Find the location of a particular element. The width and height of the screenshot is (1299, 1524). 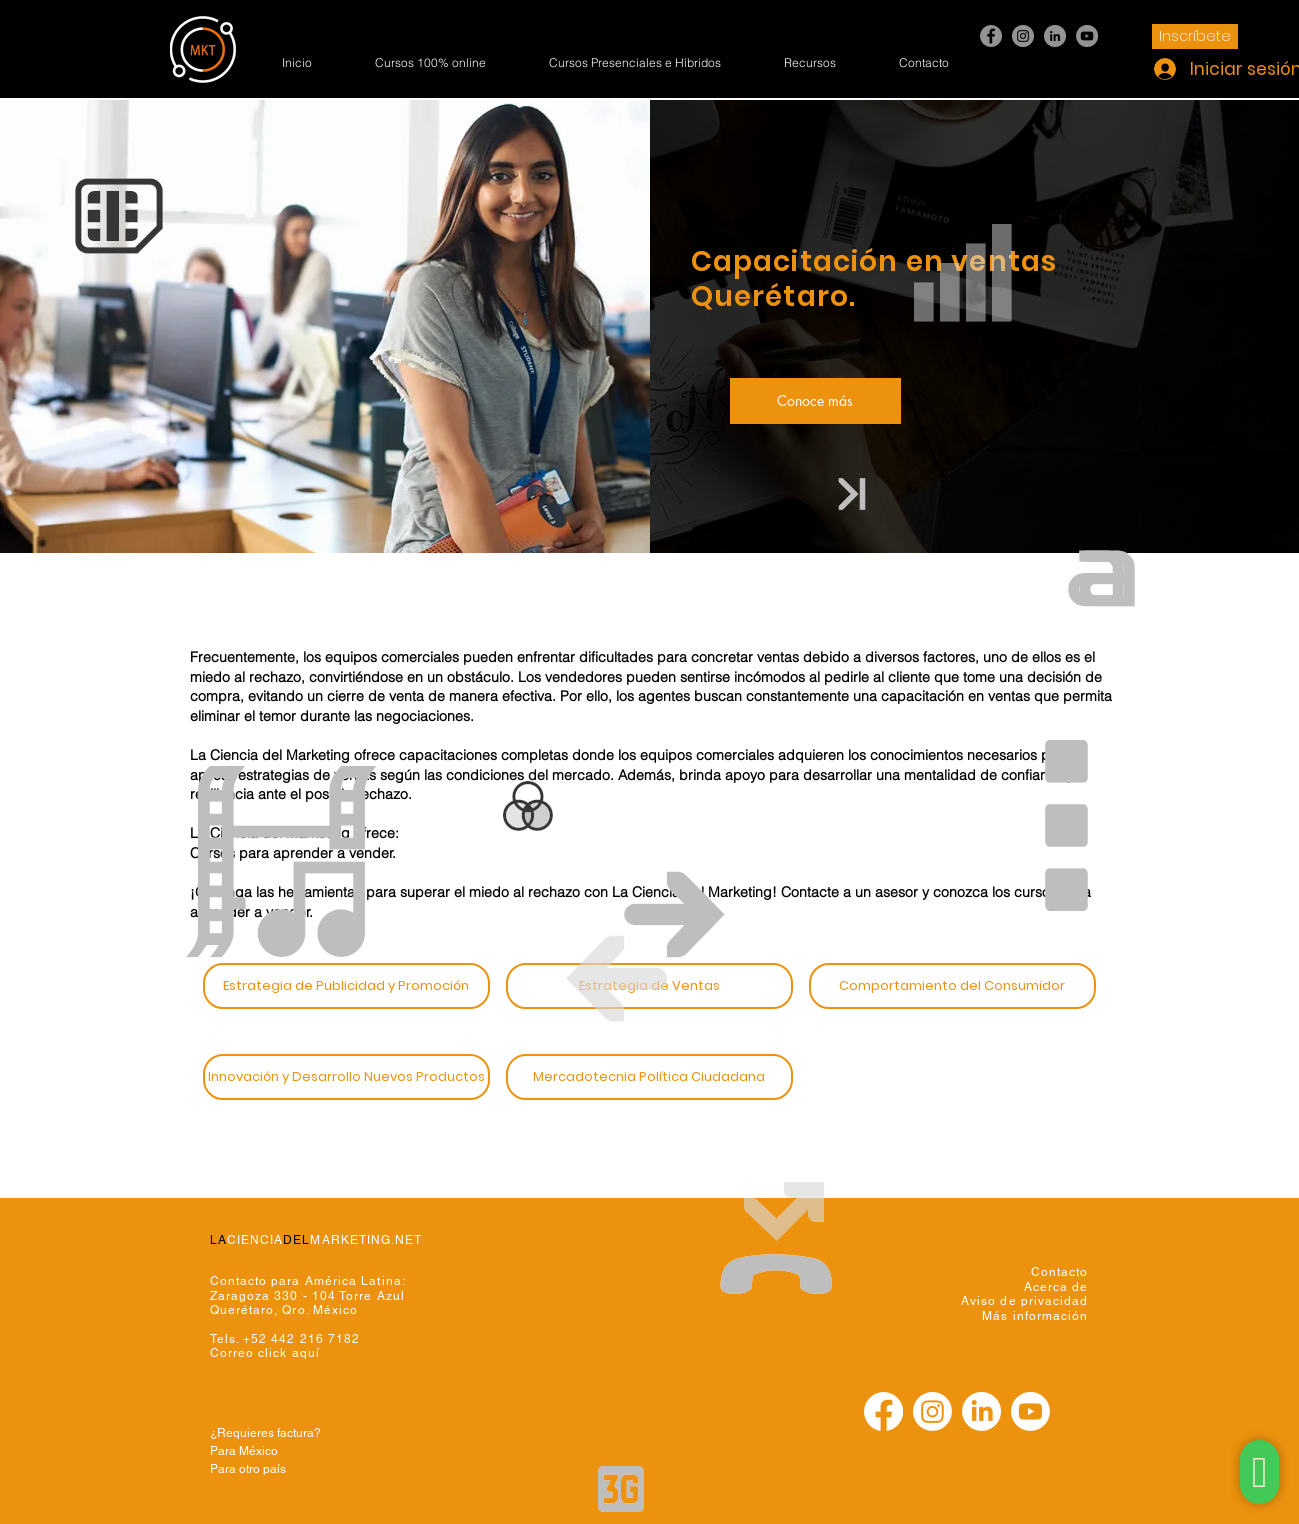

indicates no cellular signal available is located at coordinates (966, 276).